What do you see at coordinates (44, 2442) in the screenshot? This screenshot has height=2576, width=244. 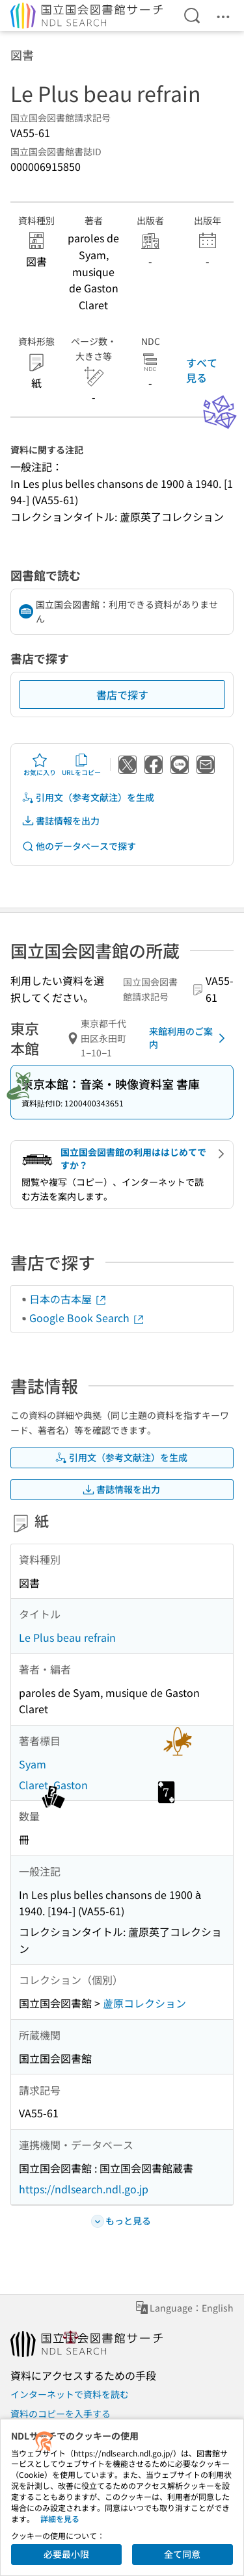 I see `select warrior or spartan character class` at bounding box center [44, 2442].